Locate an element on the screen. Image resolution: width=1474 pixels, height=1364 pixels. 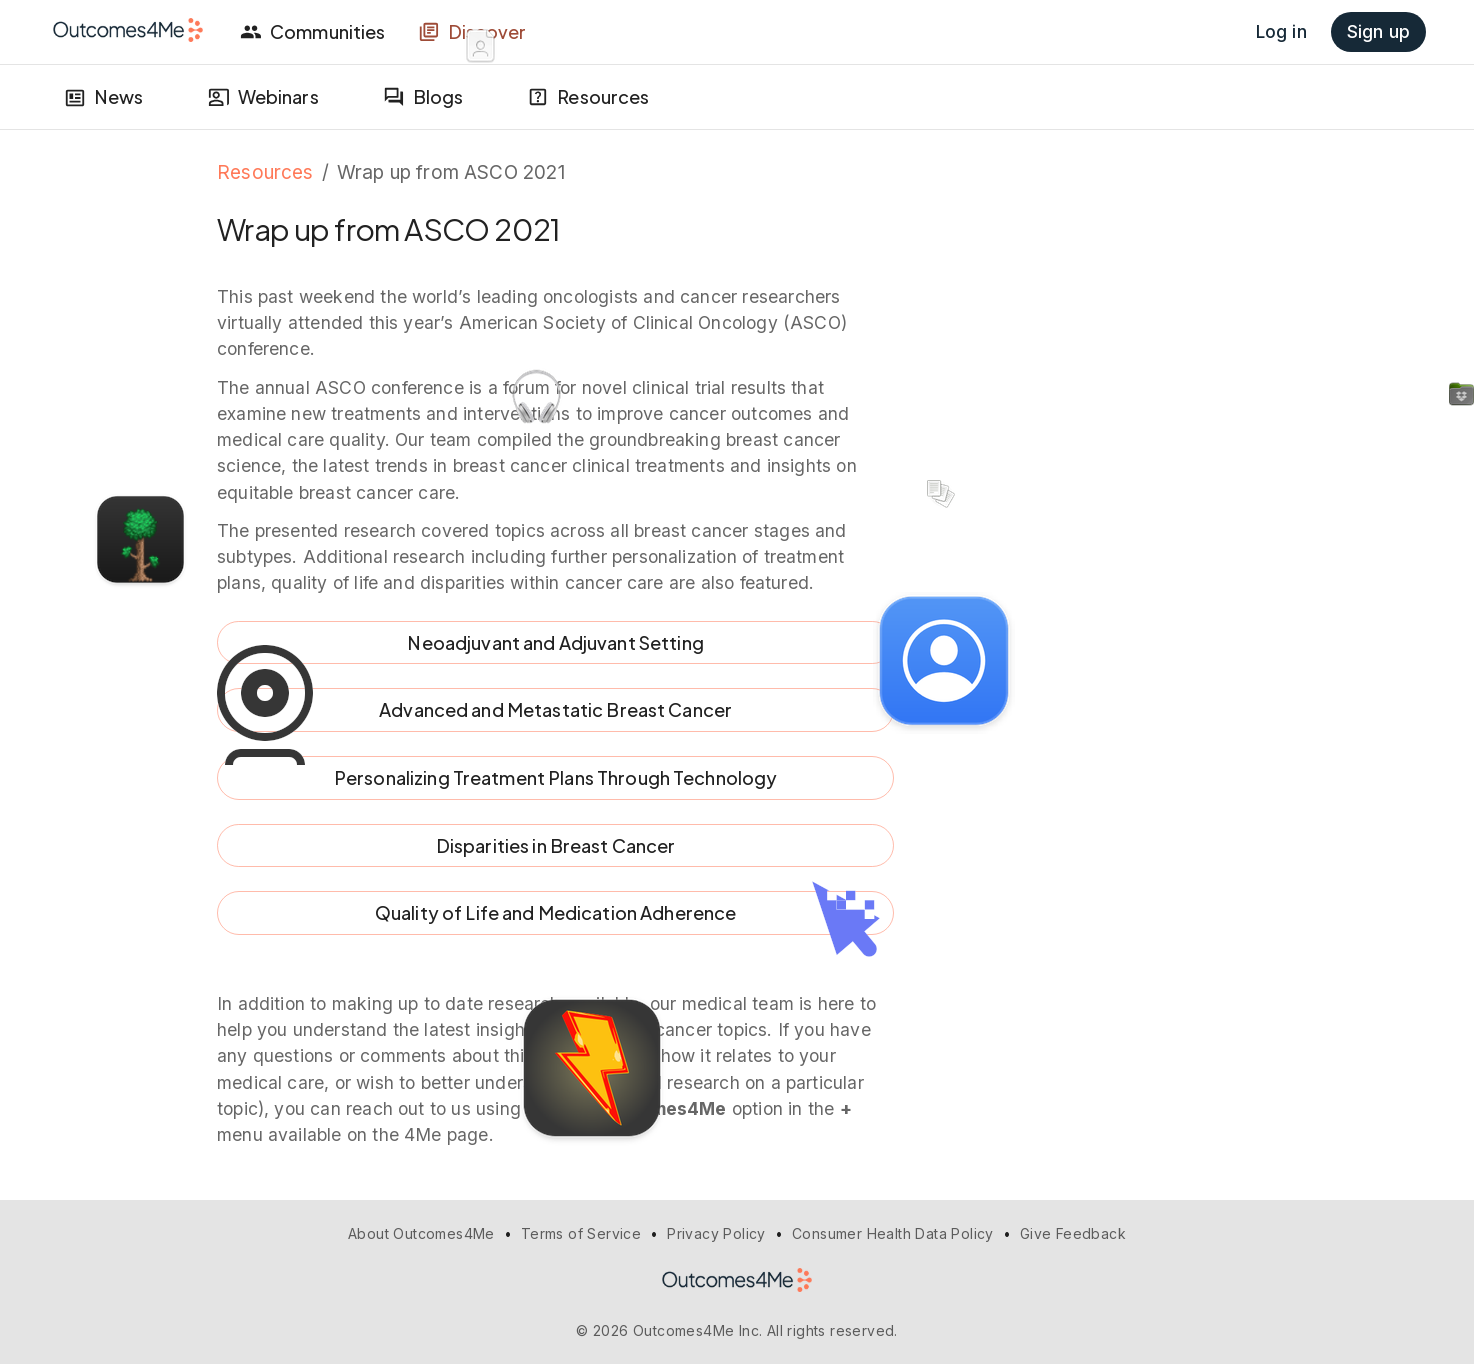
open your Dropbox folder is located at coordinates (1461, 393).